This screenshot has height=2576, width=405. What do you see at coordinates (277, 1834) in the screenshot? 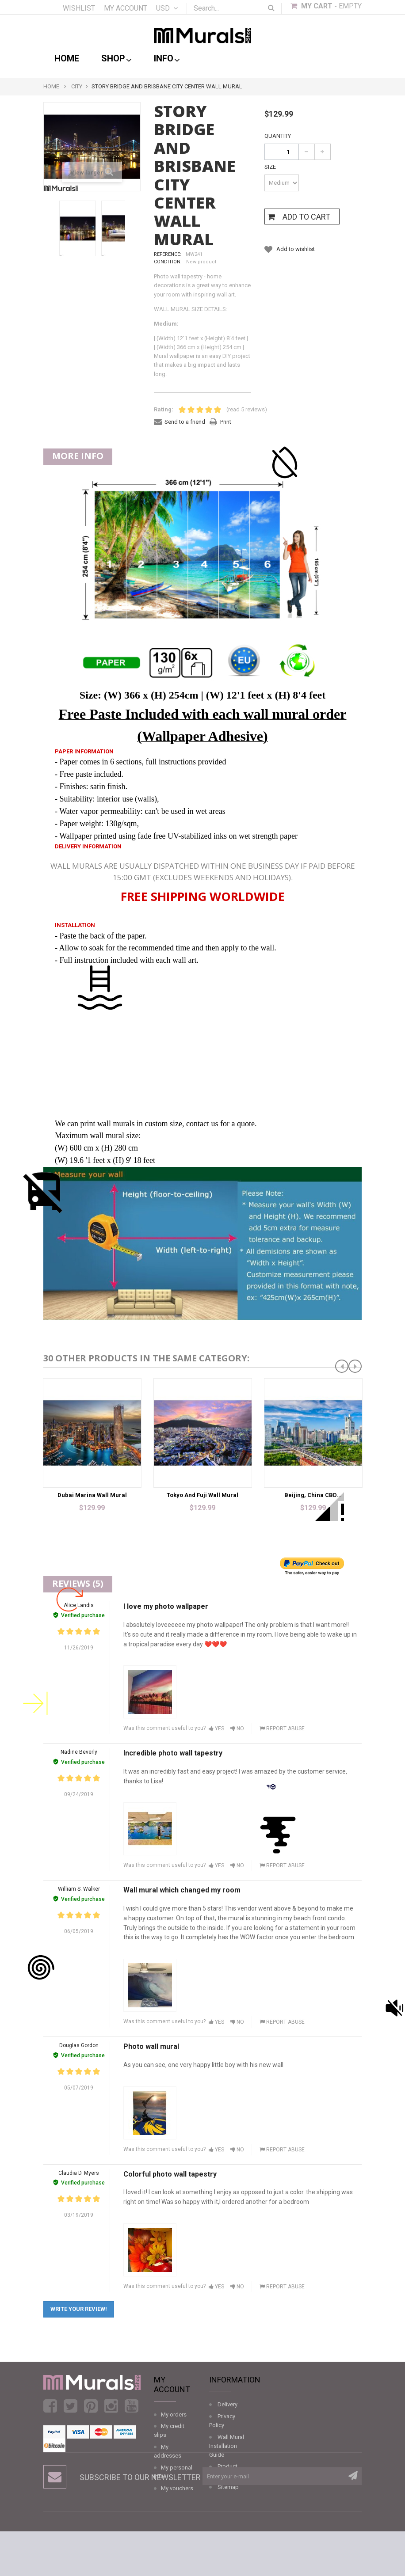
I see `indicates severe weather alert or tornado warning` at bounding box center [277, 1834].